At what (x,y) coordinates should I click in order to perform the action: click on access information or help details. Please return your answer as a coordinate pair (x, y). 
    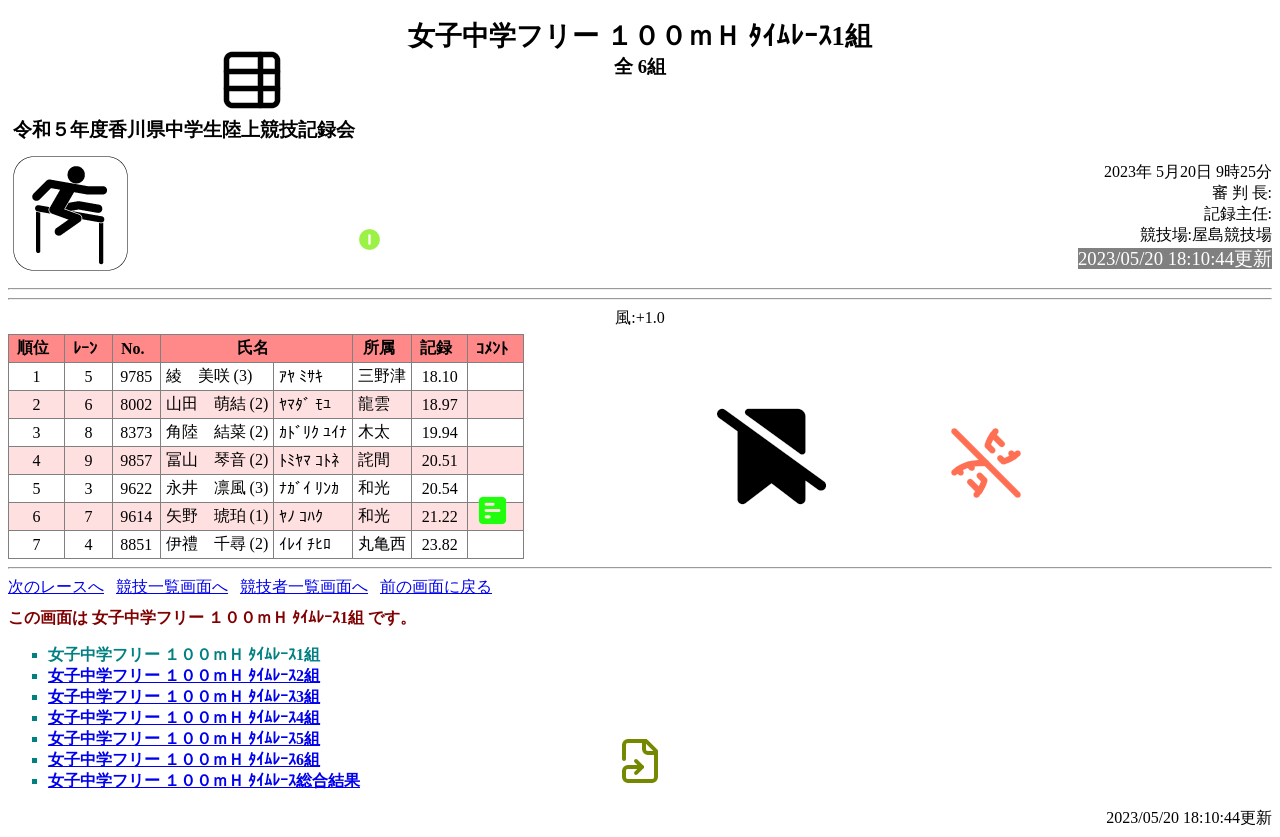
    Looking at the image, I should click on (369, 239).